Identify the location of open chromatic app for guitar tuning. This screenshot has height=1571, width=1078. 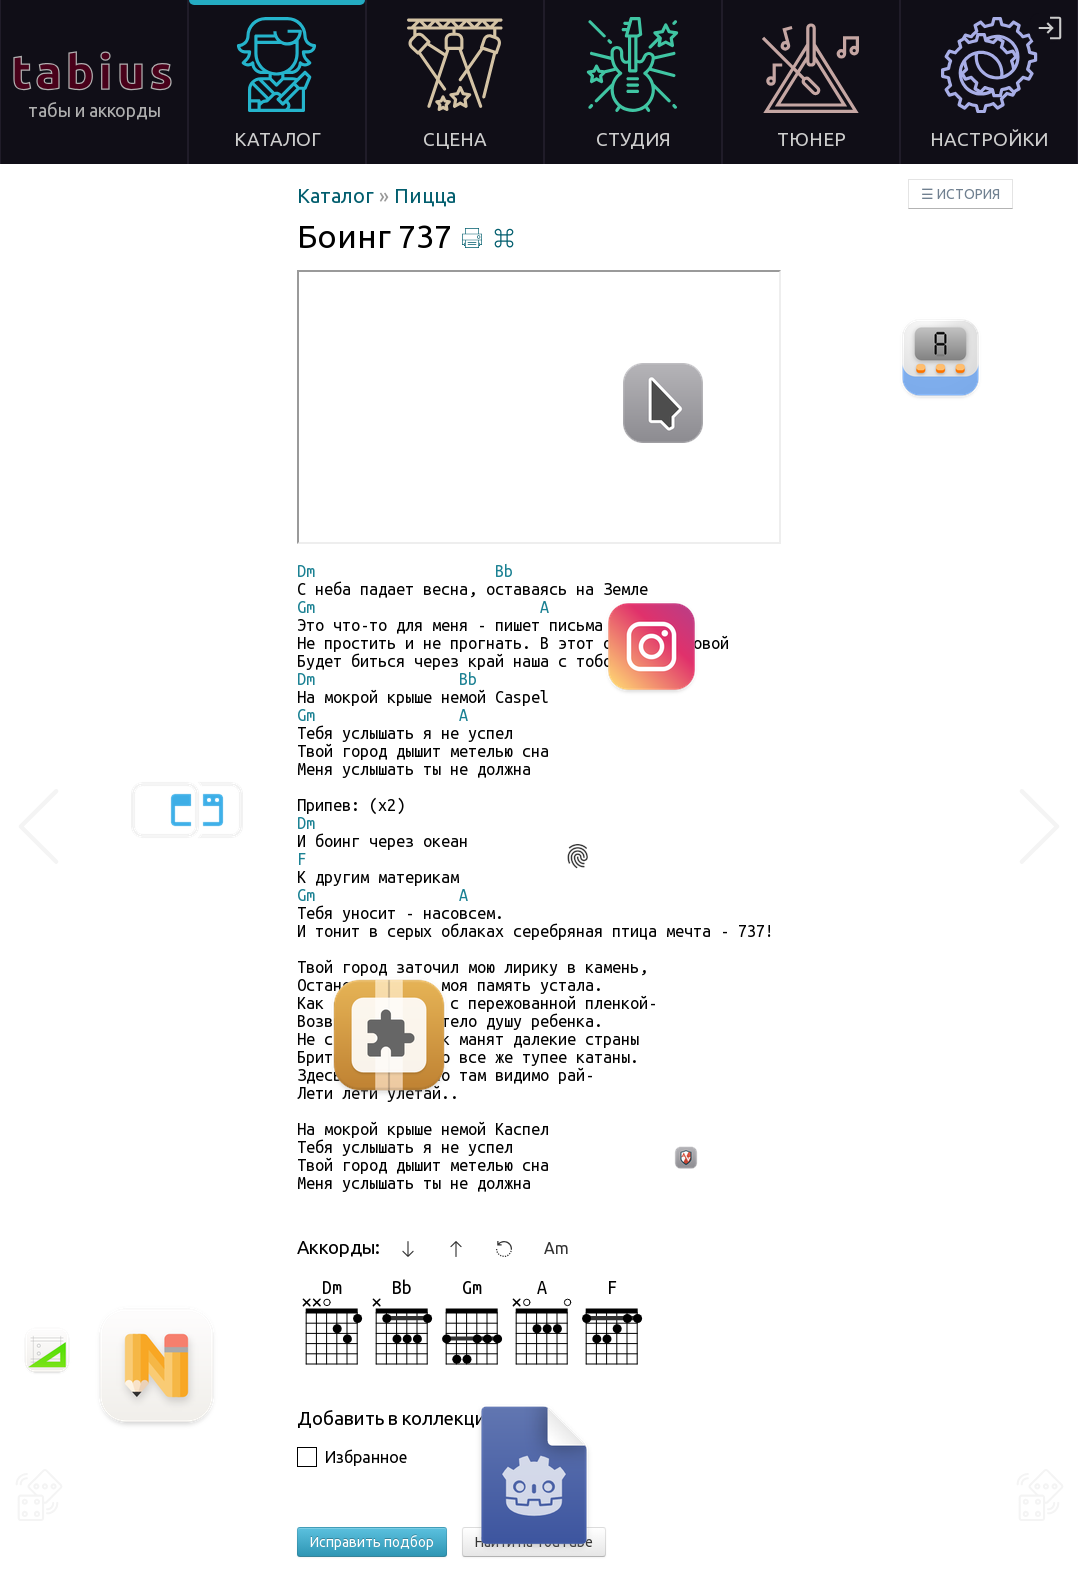
(940, 357).